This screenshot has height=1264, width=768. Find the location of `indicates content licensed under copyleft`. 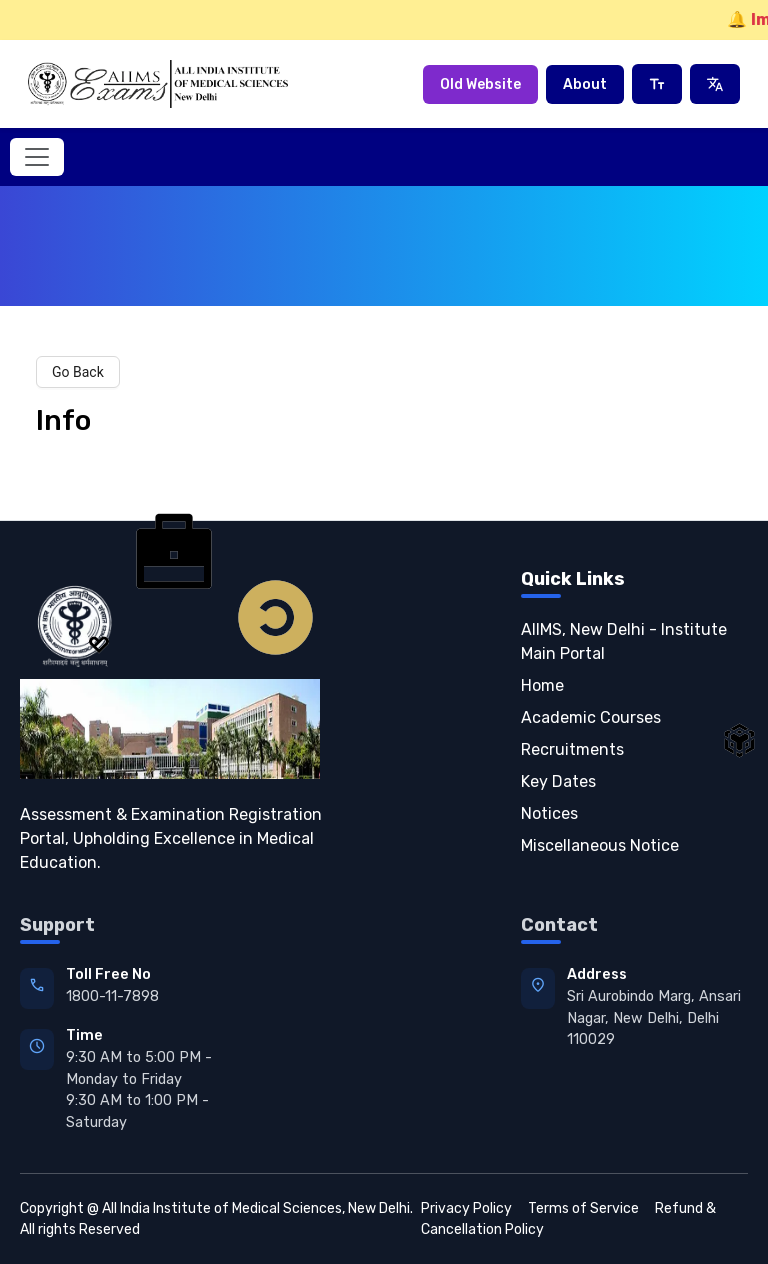

indicates content licensed under copyleft is located at coordinates (275, 617).